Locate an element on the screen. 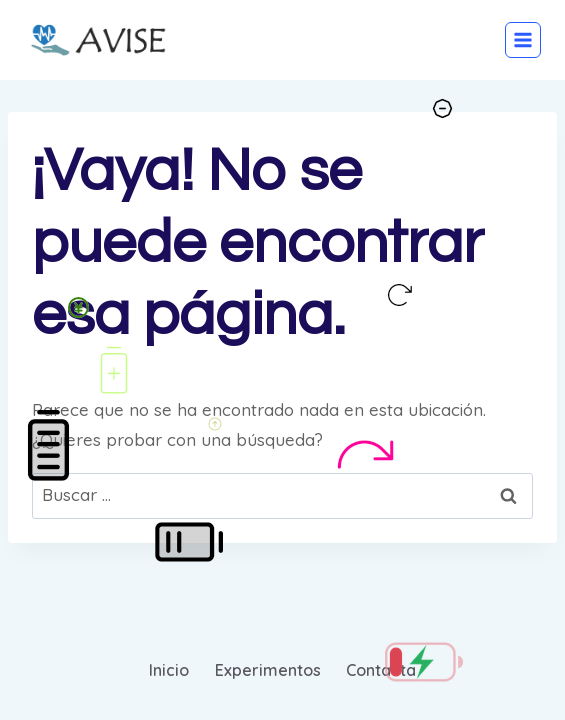  add or insert a new battery is located at coordinates (114, 371).